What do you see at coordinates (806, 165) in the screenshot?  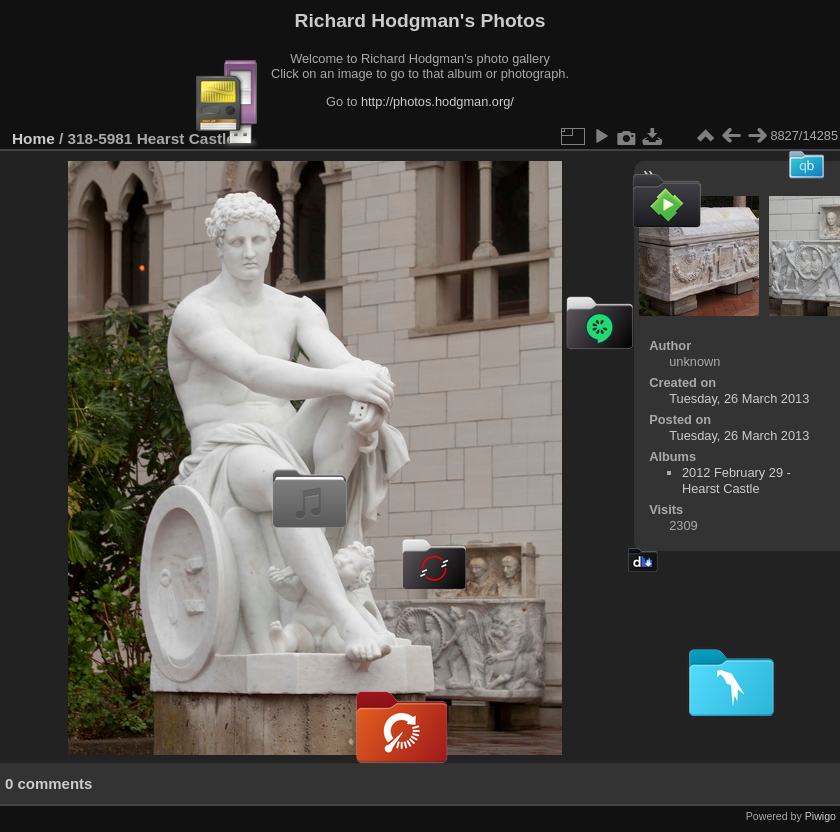 I see `open qbittorrent downloads folder` at bounding box center [806, 165].